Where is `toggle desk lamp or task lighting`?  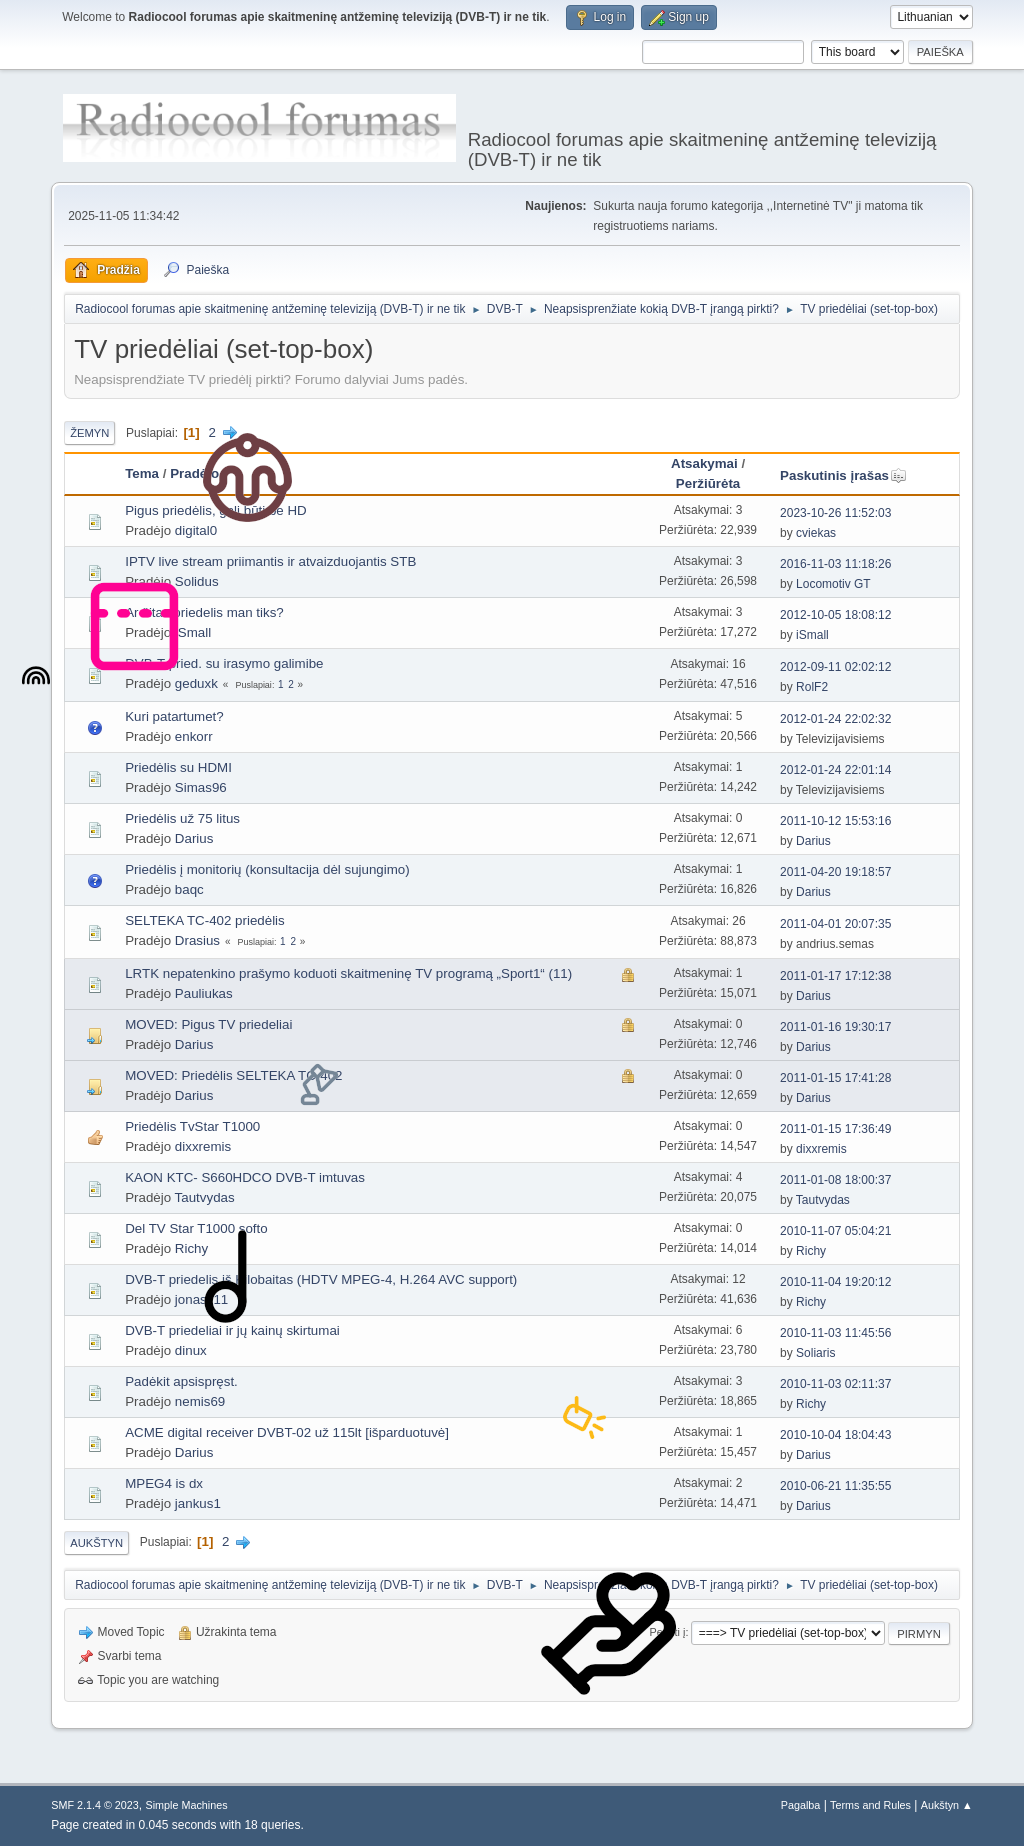
toggle desk lamp or task lighting is located at coordinates (319, 1084).